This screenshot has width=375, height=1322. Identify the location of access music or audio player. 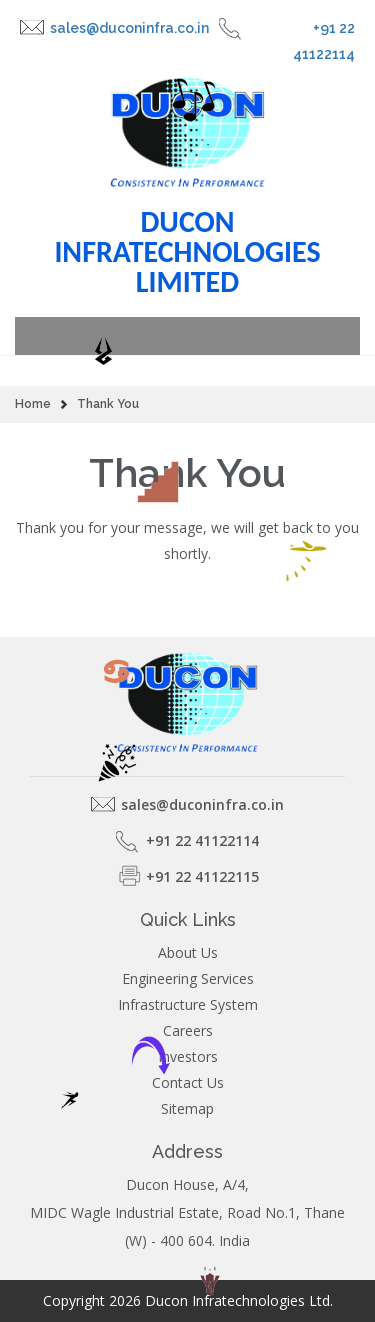
(194, 100).